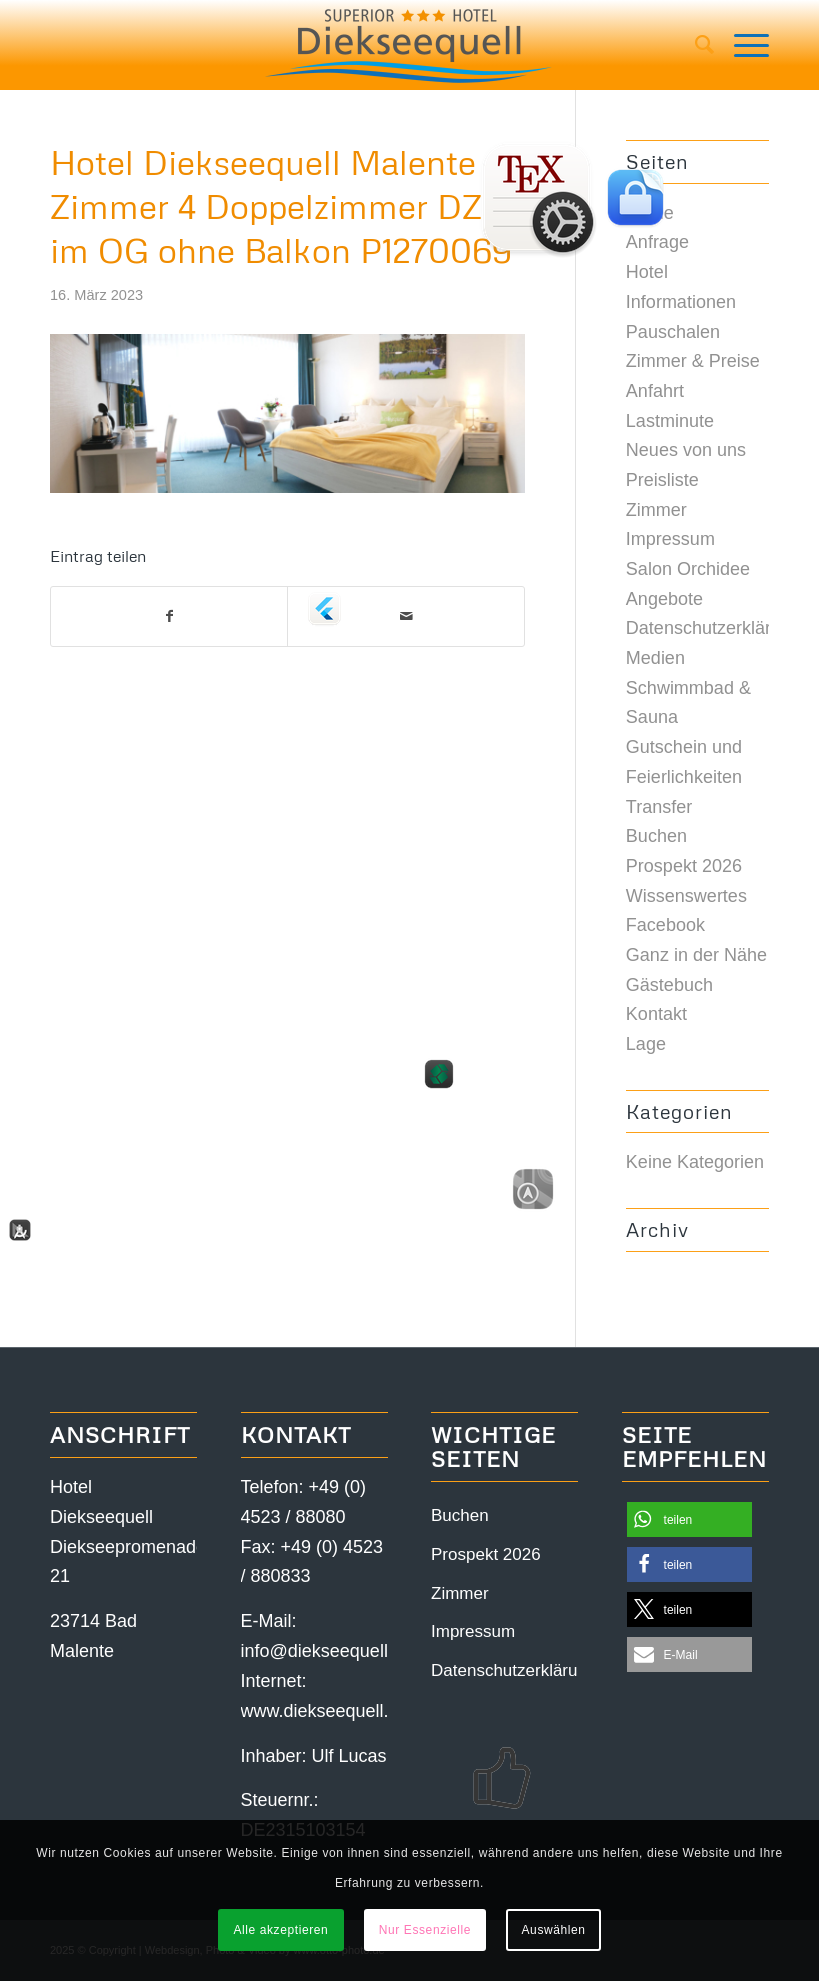  What do you see at coordinates (635, 197) in the screenshot?
I see `open screensaver and lock screen preferences` at bounding box center [635, 197].